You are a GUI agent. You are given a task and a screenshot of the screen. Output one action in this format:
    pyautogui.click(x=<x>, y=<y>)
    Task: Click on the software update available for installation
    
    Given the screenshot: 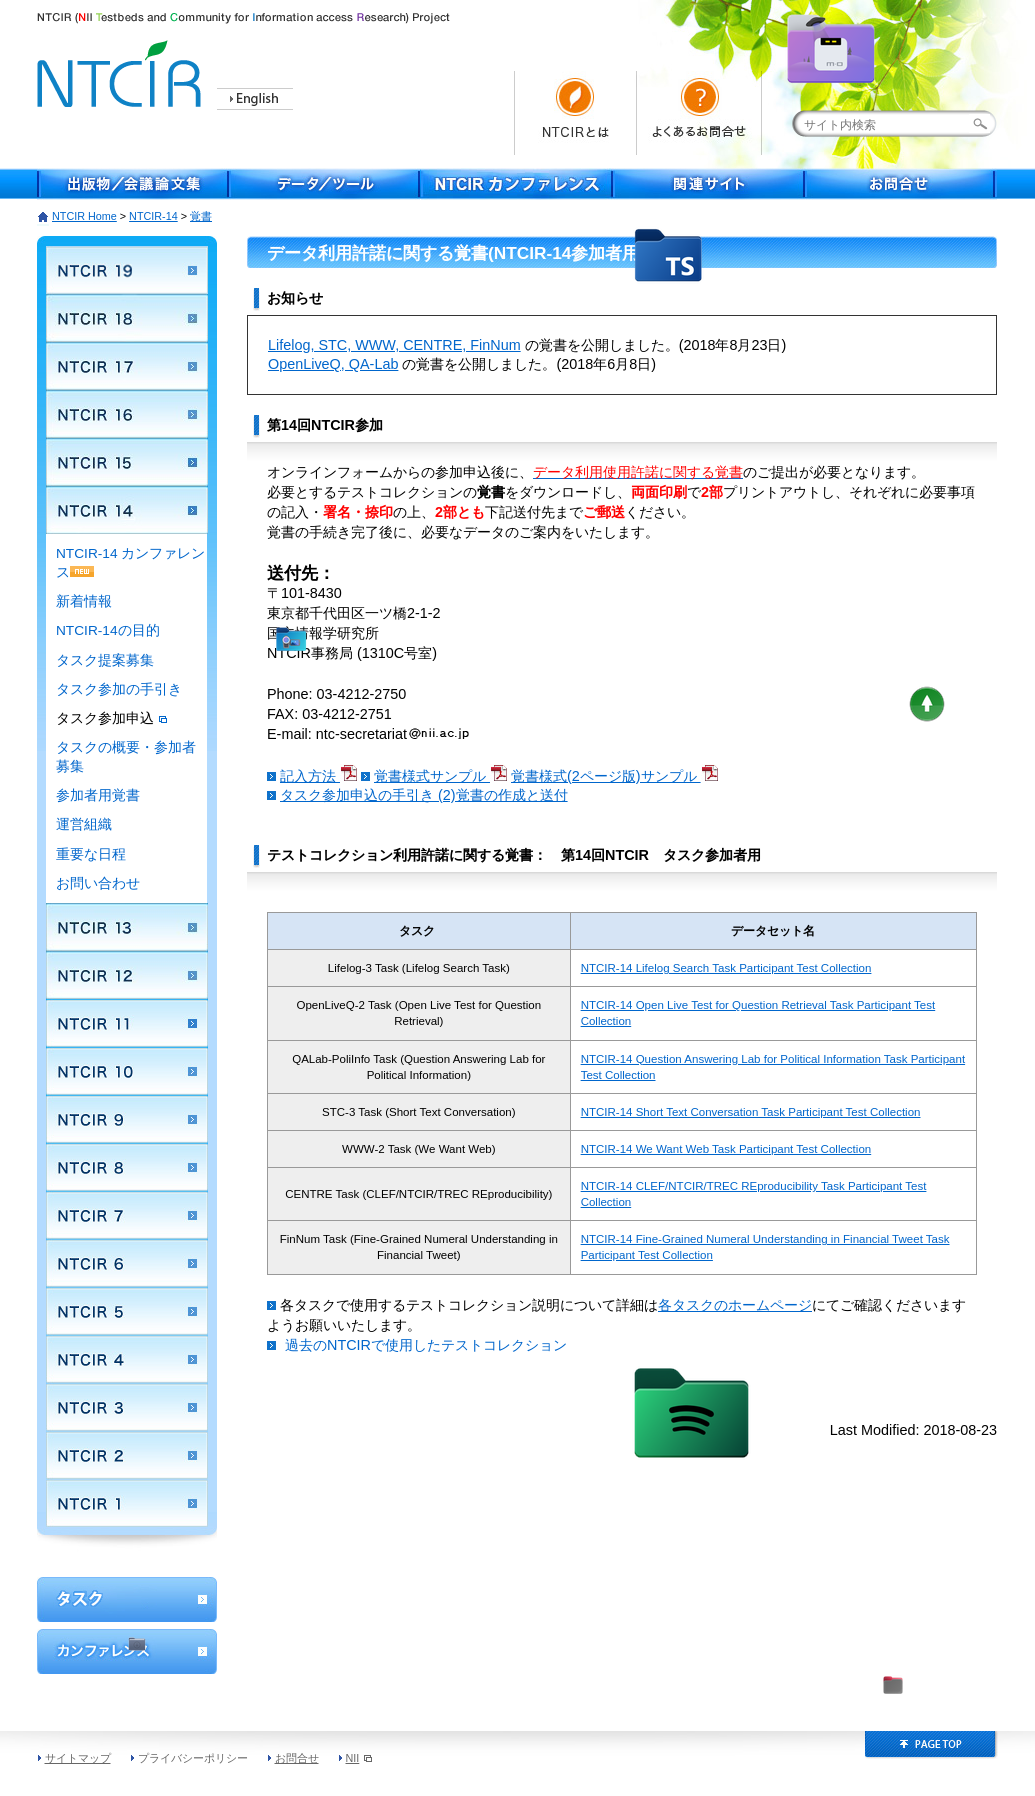 What is the action you would take?
    pyautogui.click(x=927, y=704)
    